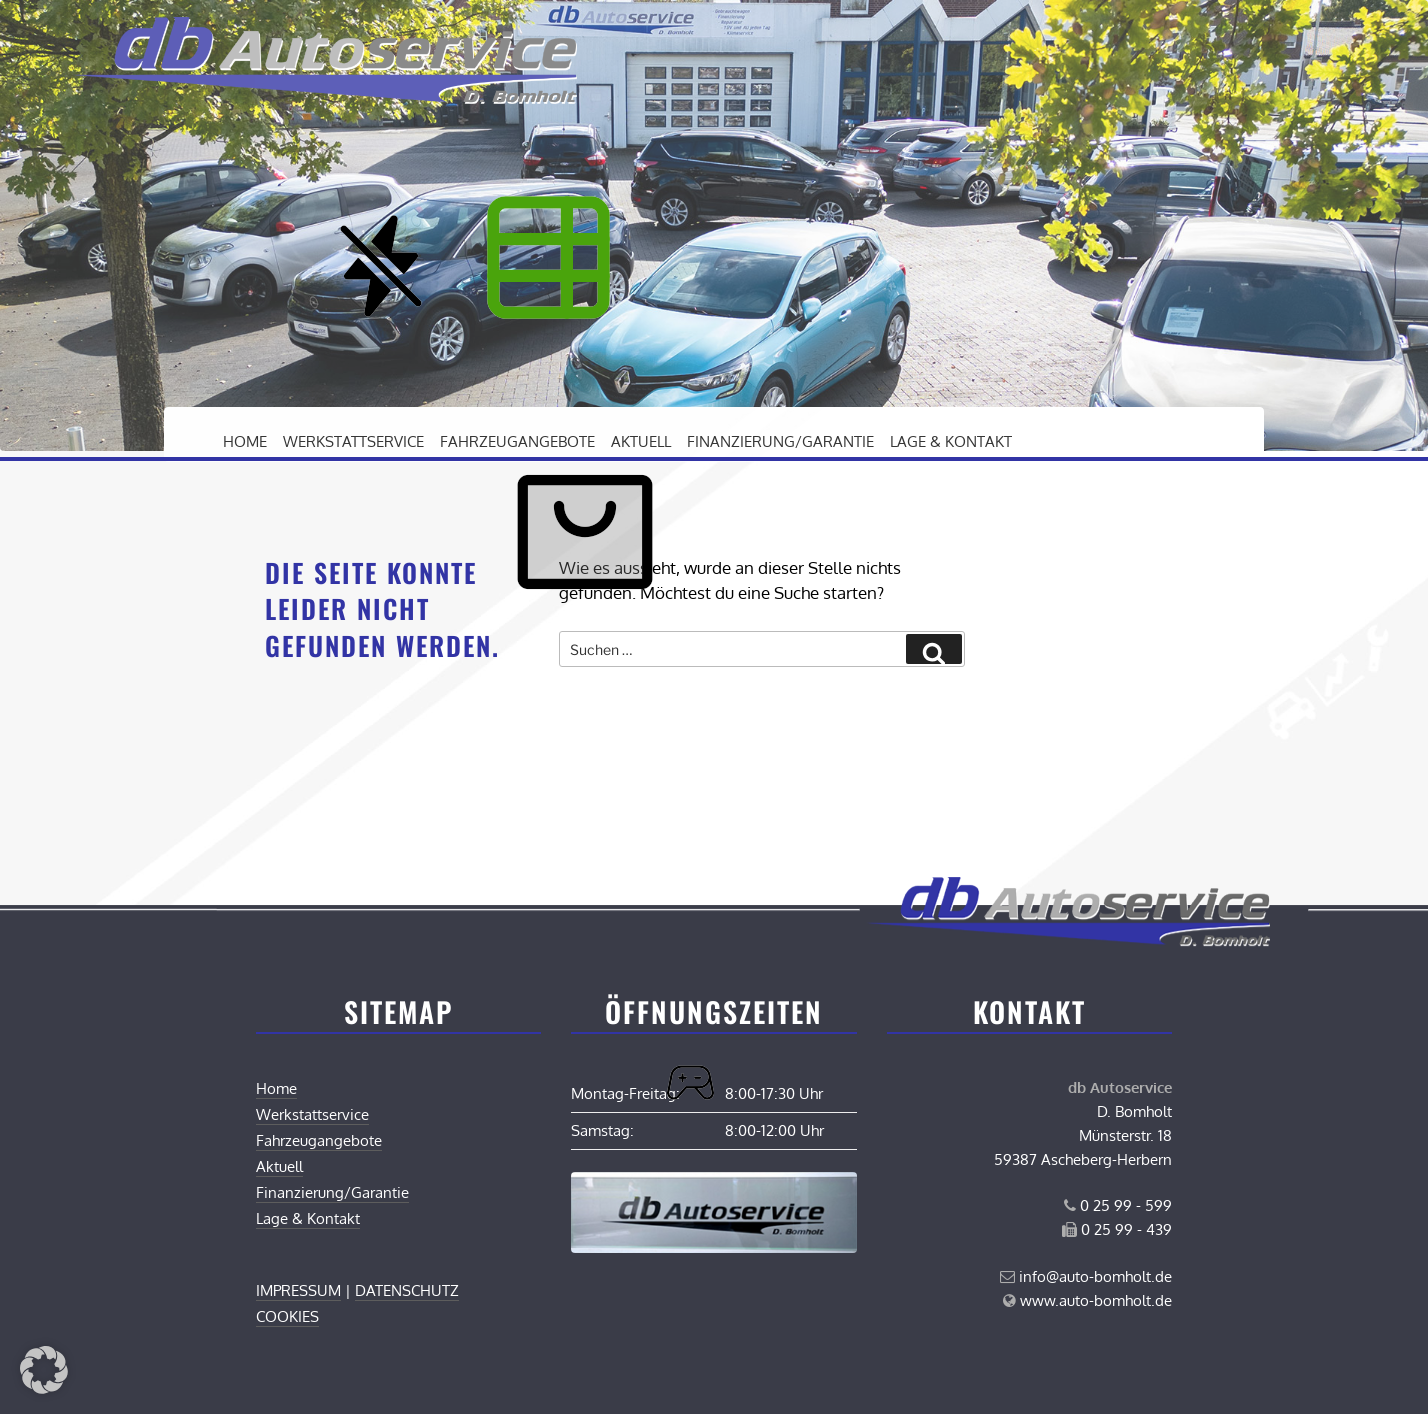 Image resolution: width=1428 pixels, height=1414 pixels. What do you see at coordinates (585, 532) in the screenshot?
I see `view your shopping bag` at bounding box center [585, 532].